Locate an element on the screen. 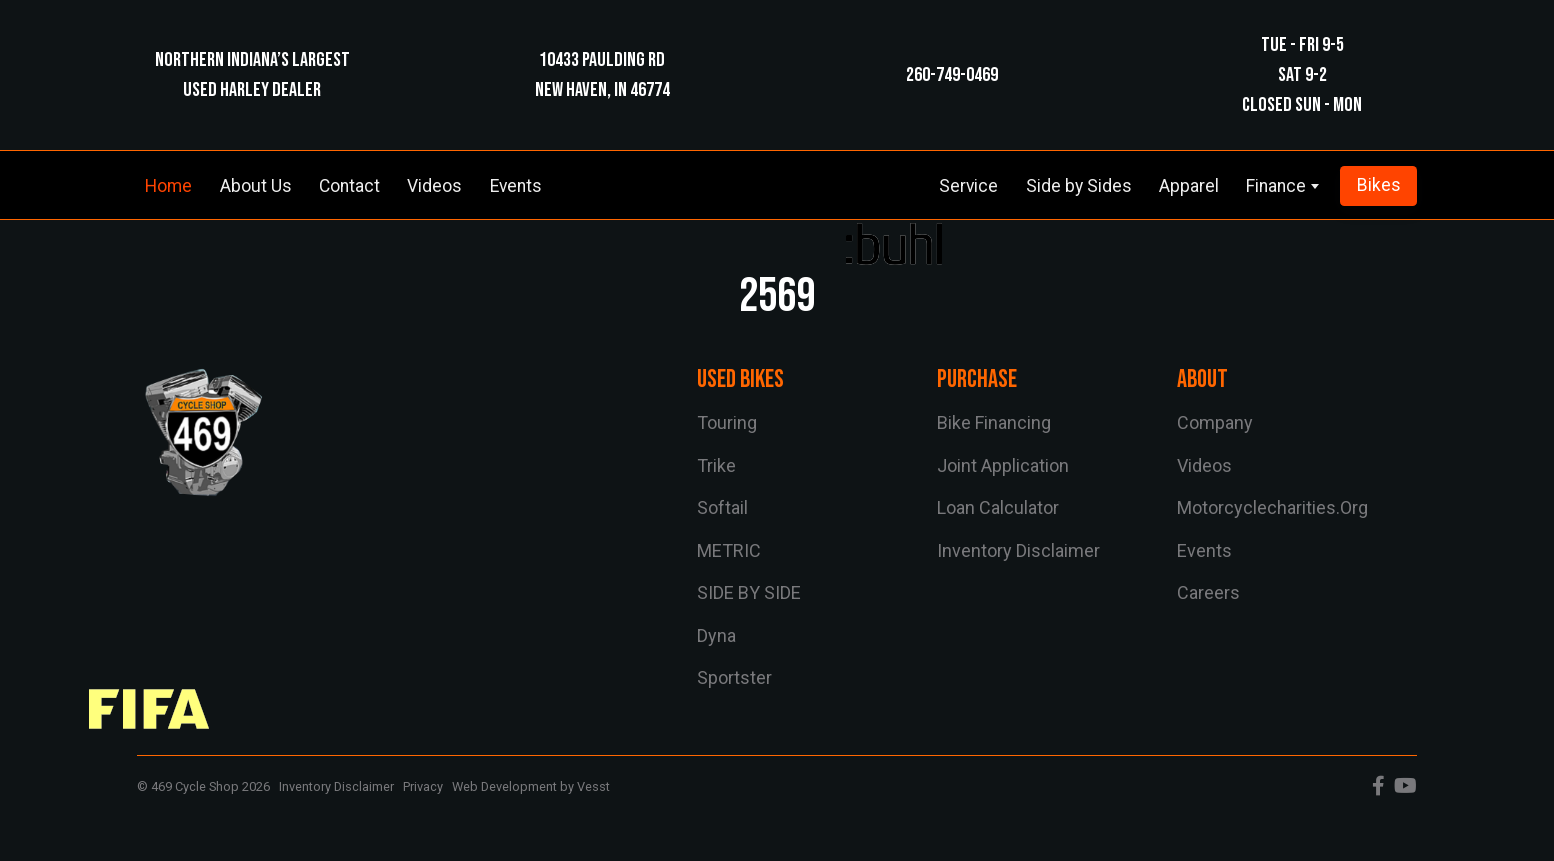  FIFA official logo is located at coordinates (149, 709).